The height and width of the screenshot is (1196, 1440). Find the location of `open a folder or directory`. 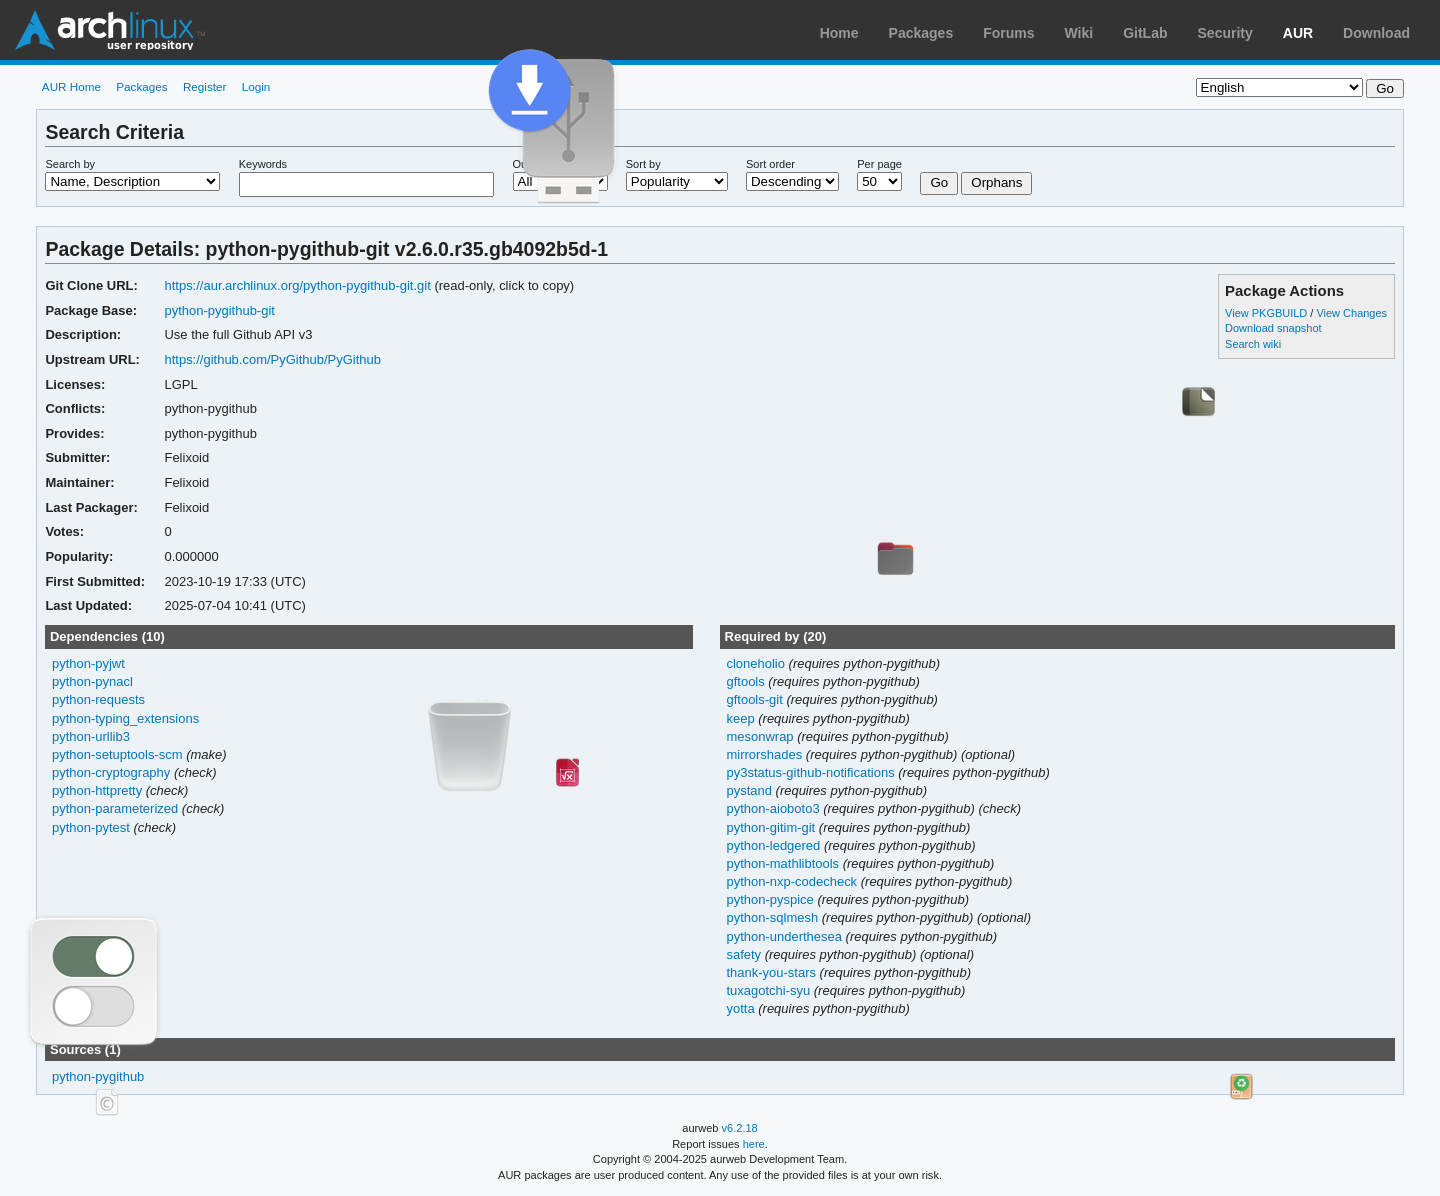

open a folder or directory is located at coordinates (895, 558).